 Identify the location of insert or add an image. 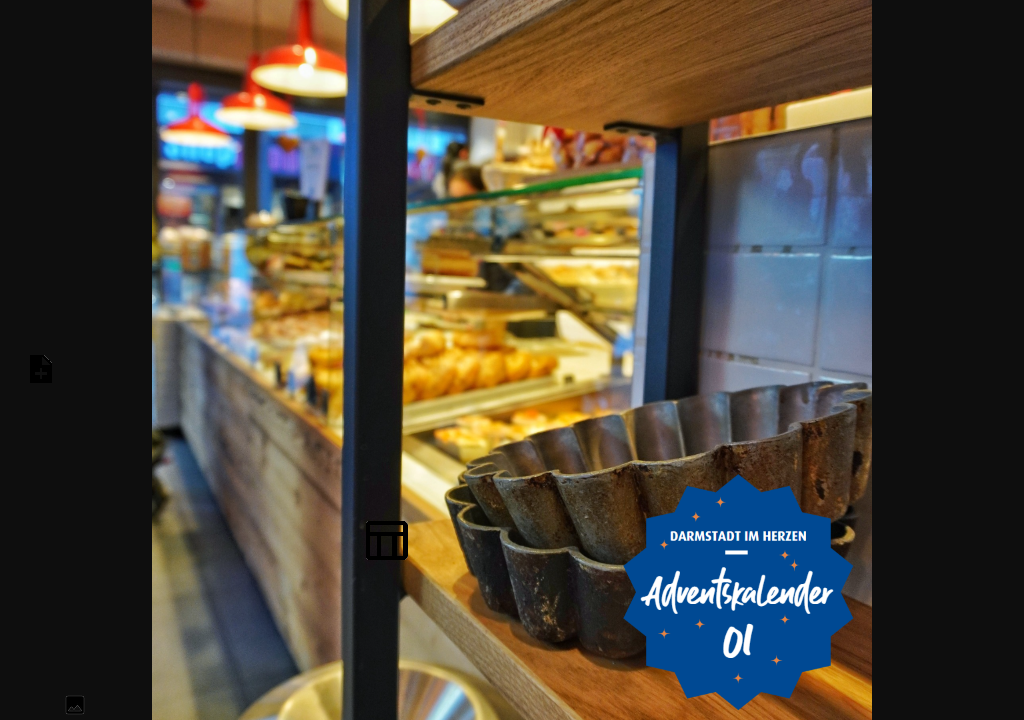
(75, 705).